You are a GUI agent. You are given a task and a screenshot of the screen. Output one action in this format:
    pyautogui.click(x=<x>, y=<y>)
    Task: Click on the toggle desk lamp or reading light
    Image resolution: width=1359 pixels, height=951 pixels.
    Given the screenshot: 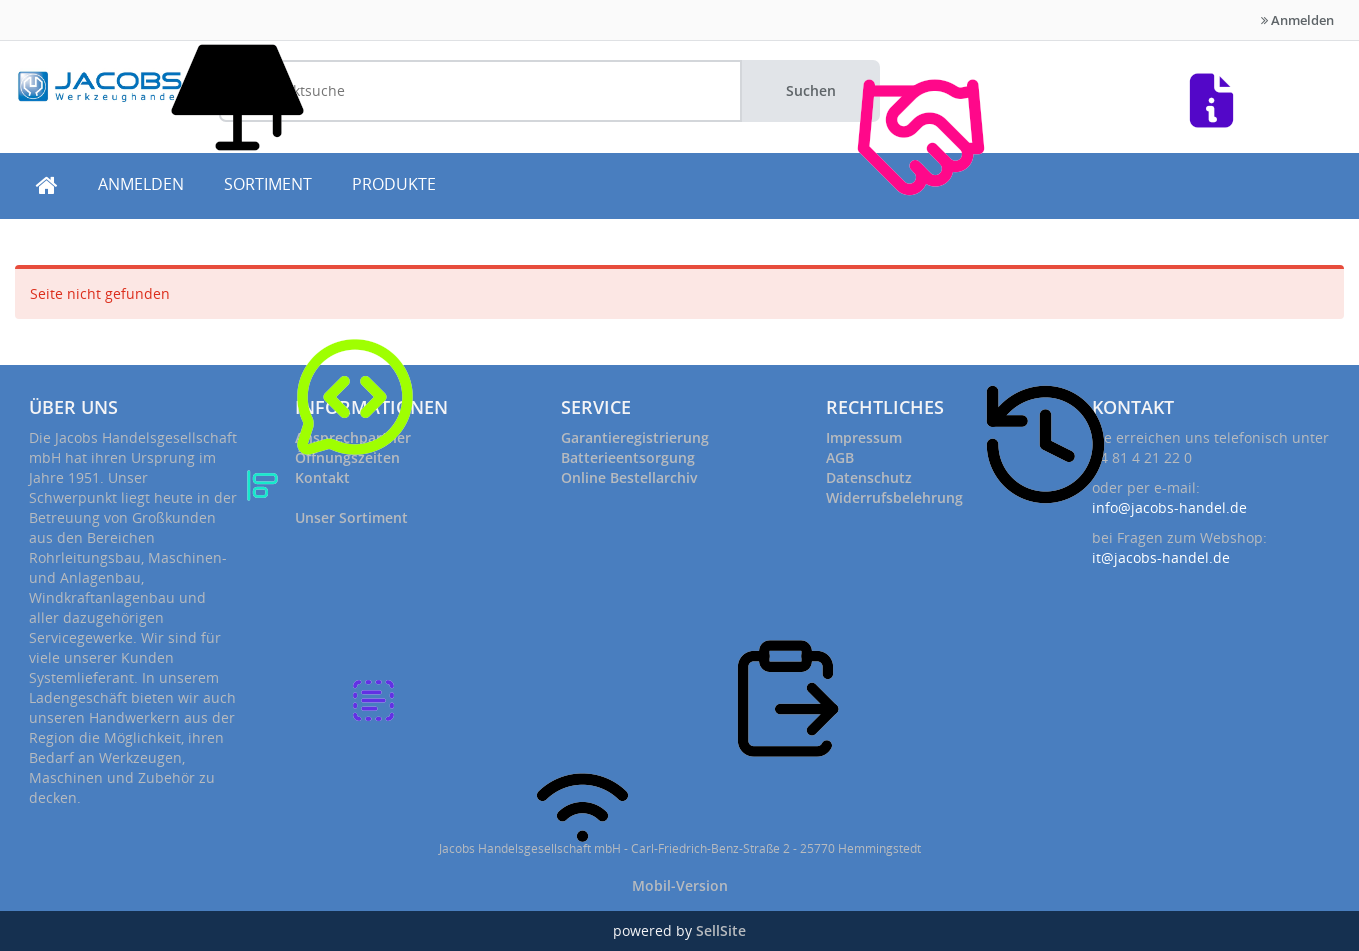 What is the action you would take?
    pyautogui.click(x=237, y=97)
    